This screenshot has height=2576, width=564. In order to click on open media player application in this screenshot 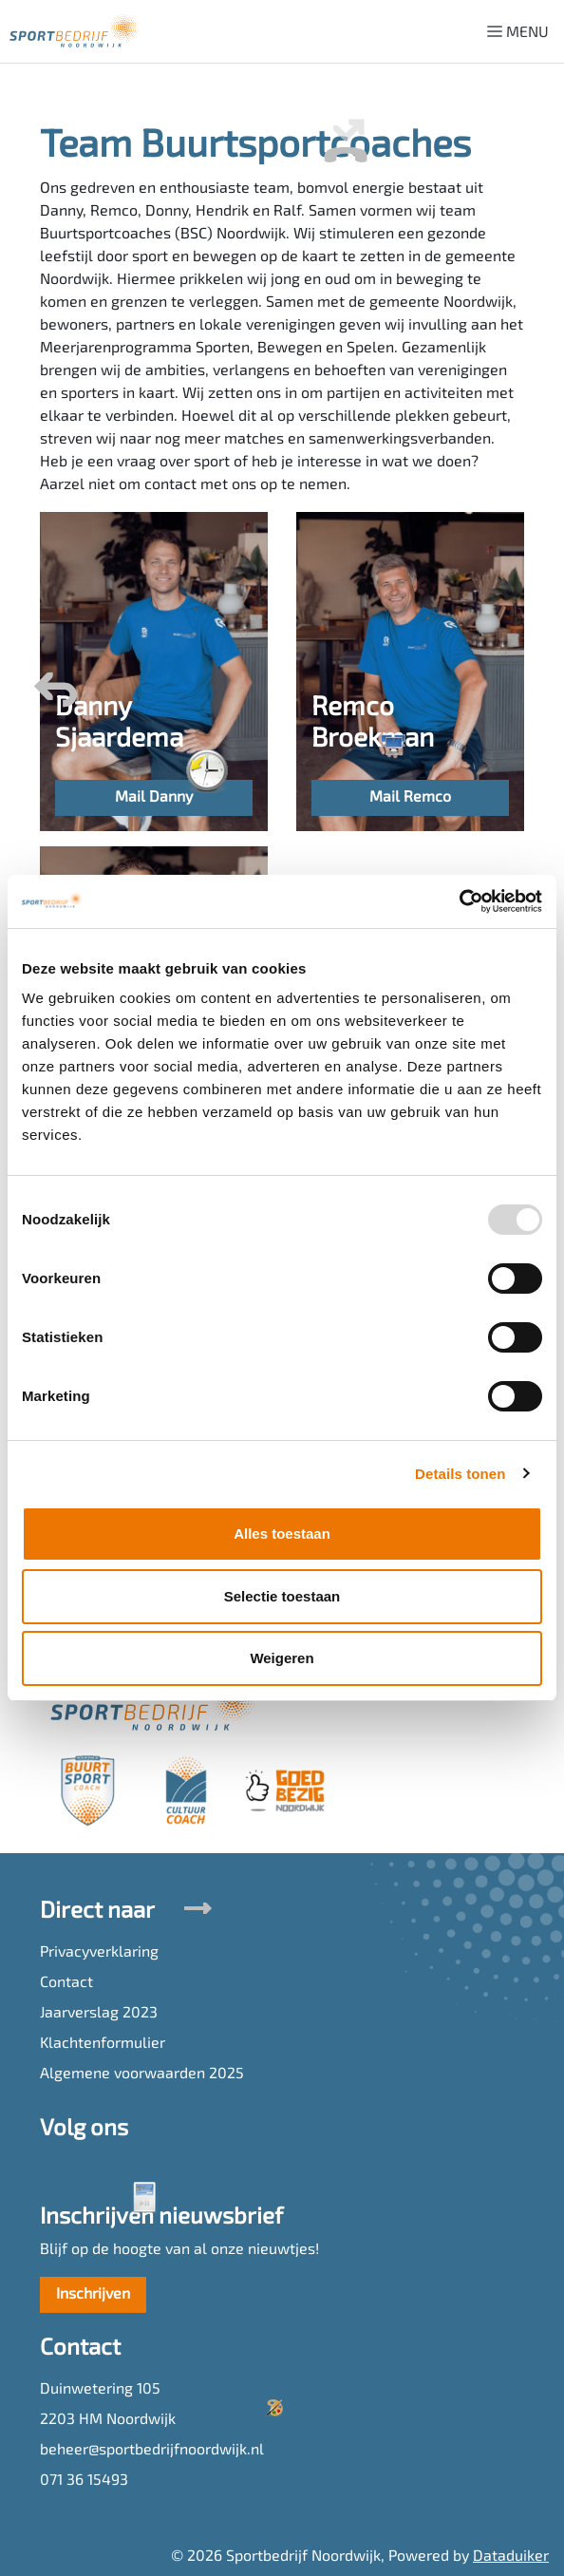, I will do `click(144, 2197)`.